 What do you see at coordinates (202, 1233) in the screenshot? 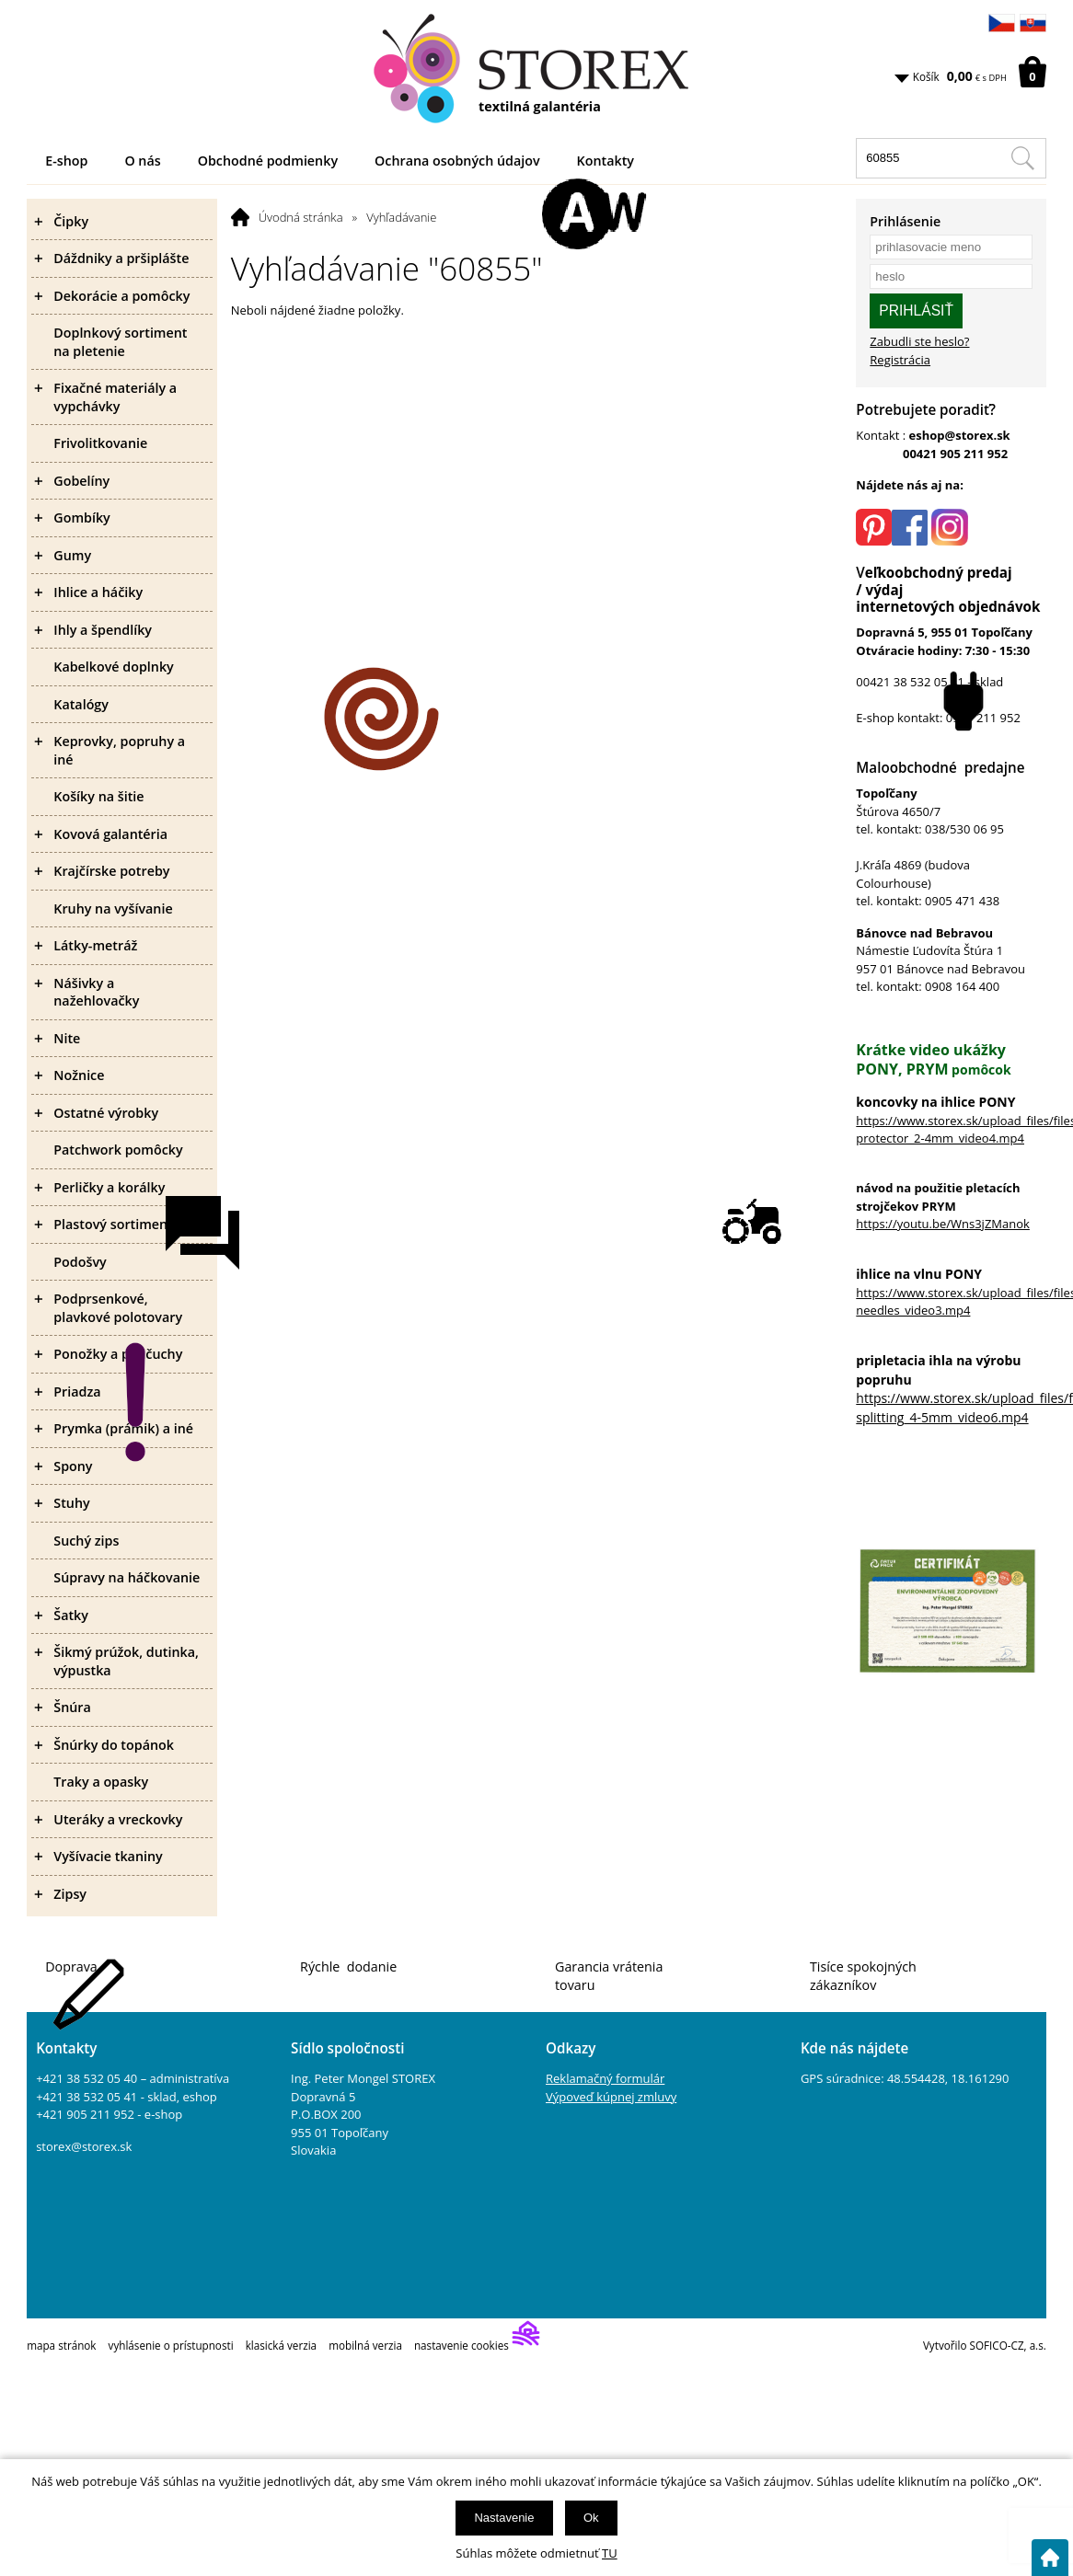
I see `open discussion forum or community chat` at bounding box center [202, 1233].